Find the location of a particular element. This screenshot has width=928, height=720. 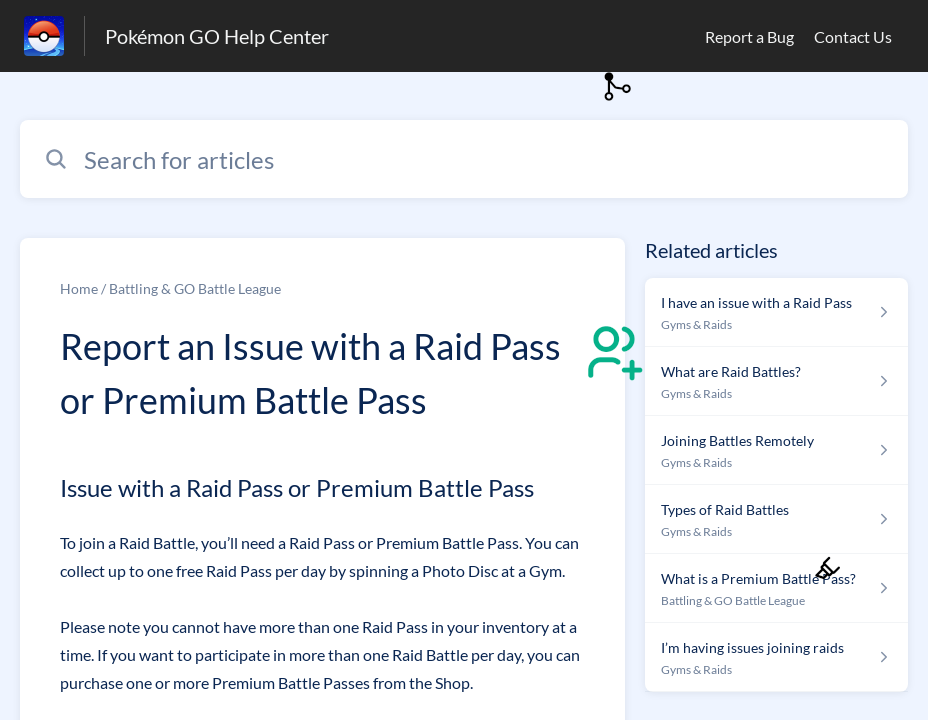

highlight or mark selected text is located at coordinates (827, 569).